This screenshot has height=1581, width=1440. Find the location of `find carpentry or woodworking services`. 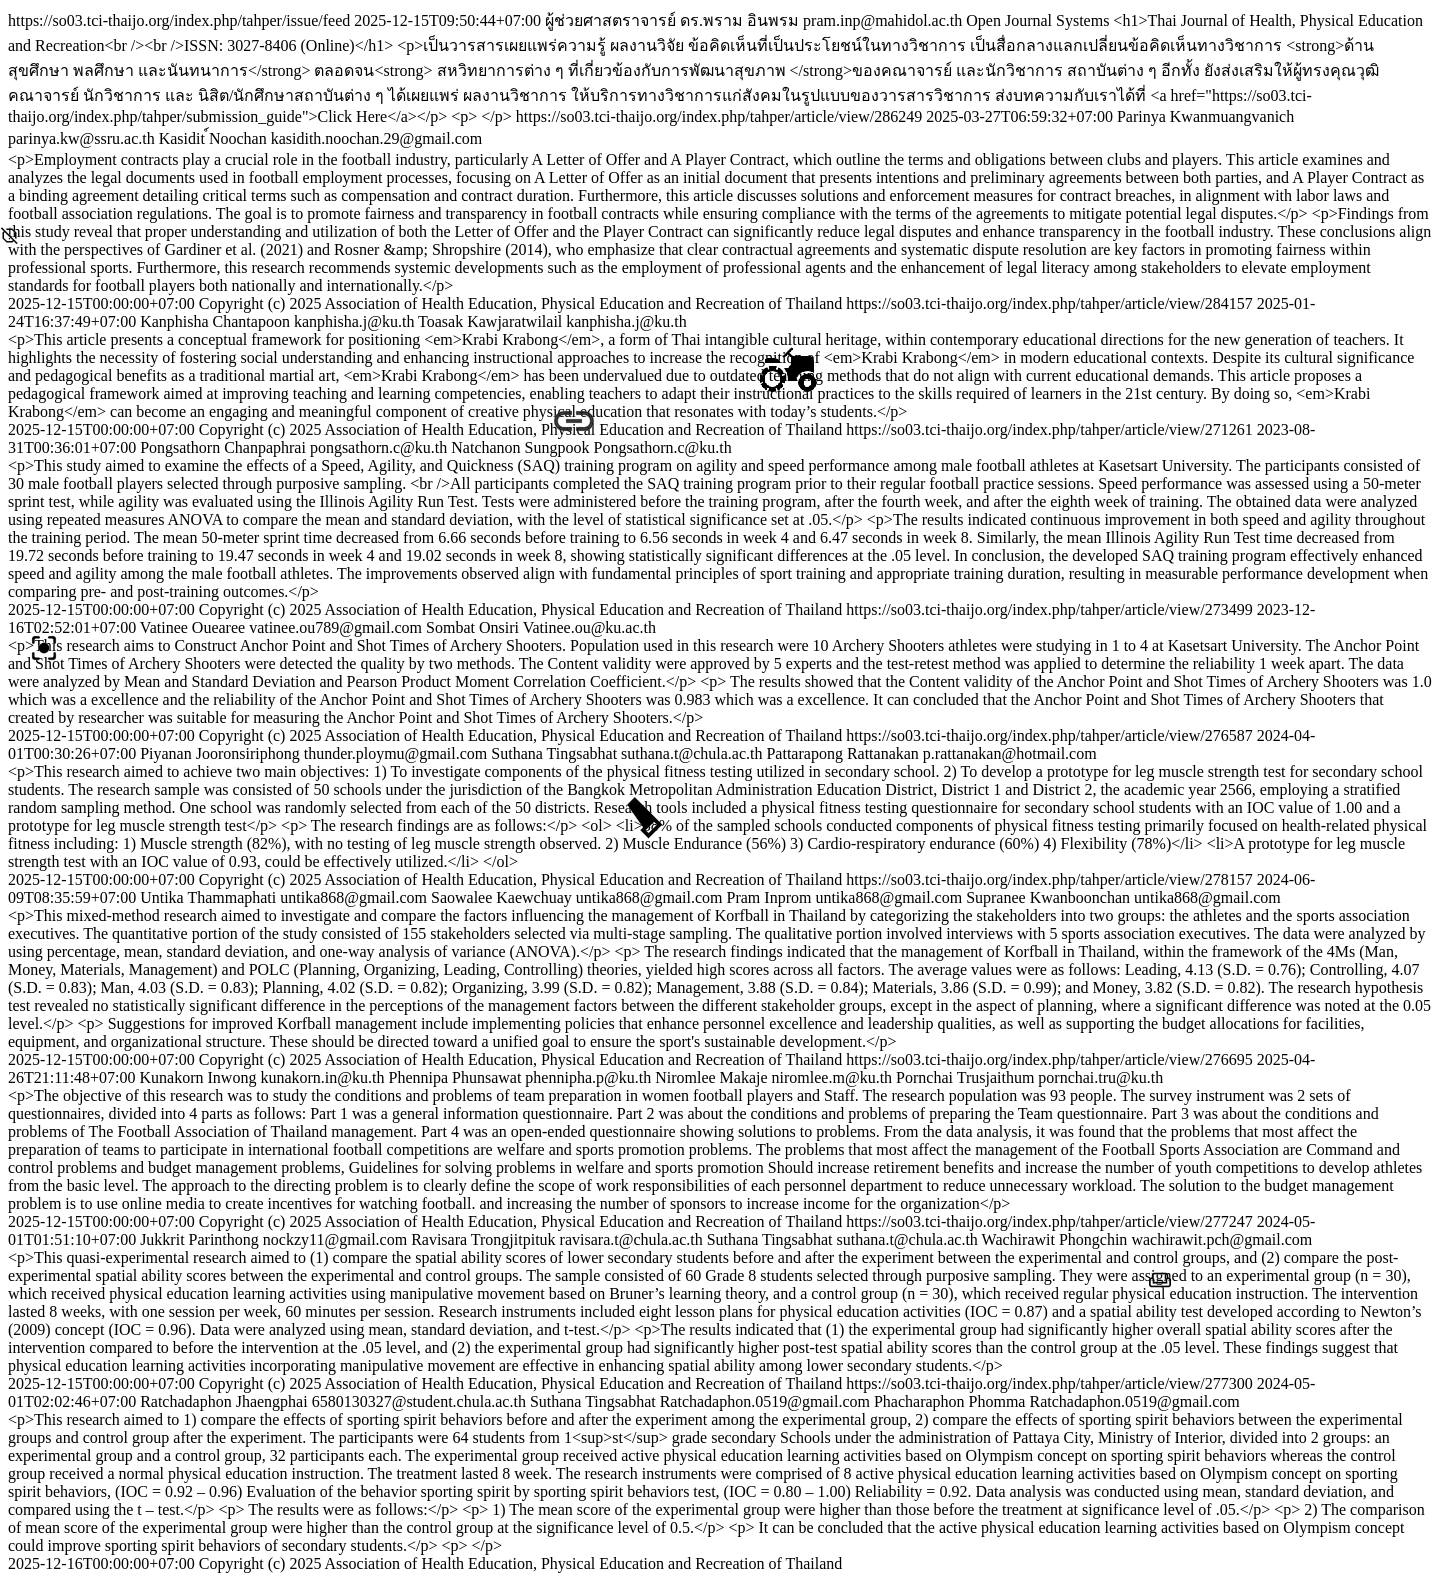

find carpentry or woodworking services is located at coordinates (644, 817).